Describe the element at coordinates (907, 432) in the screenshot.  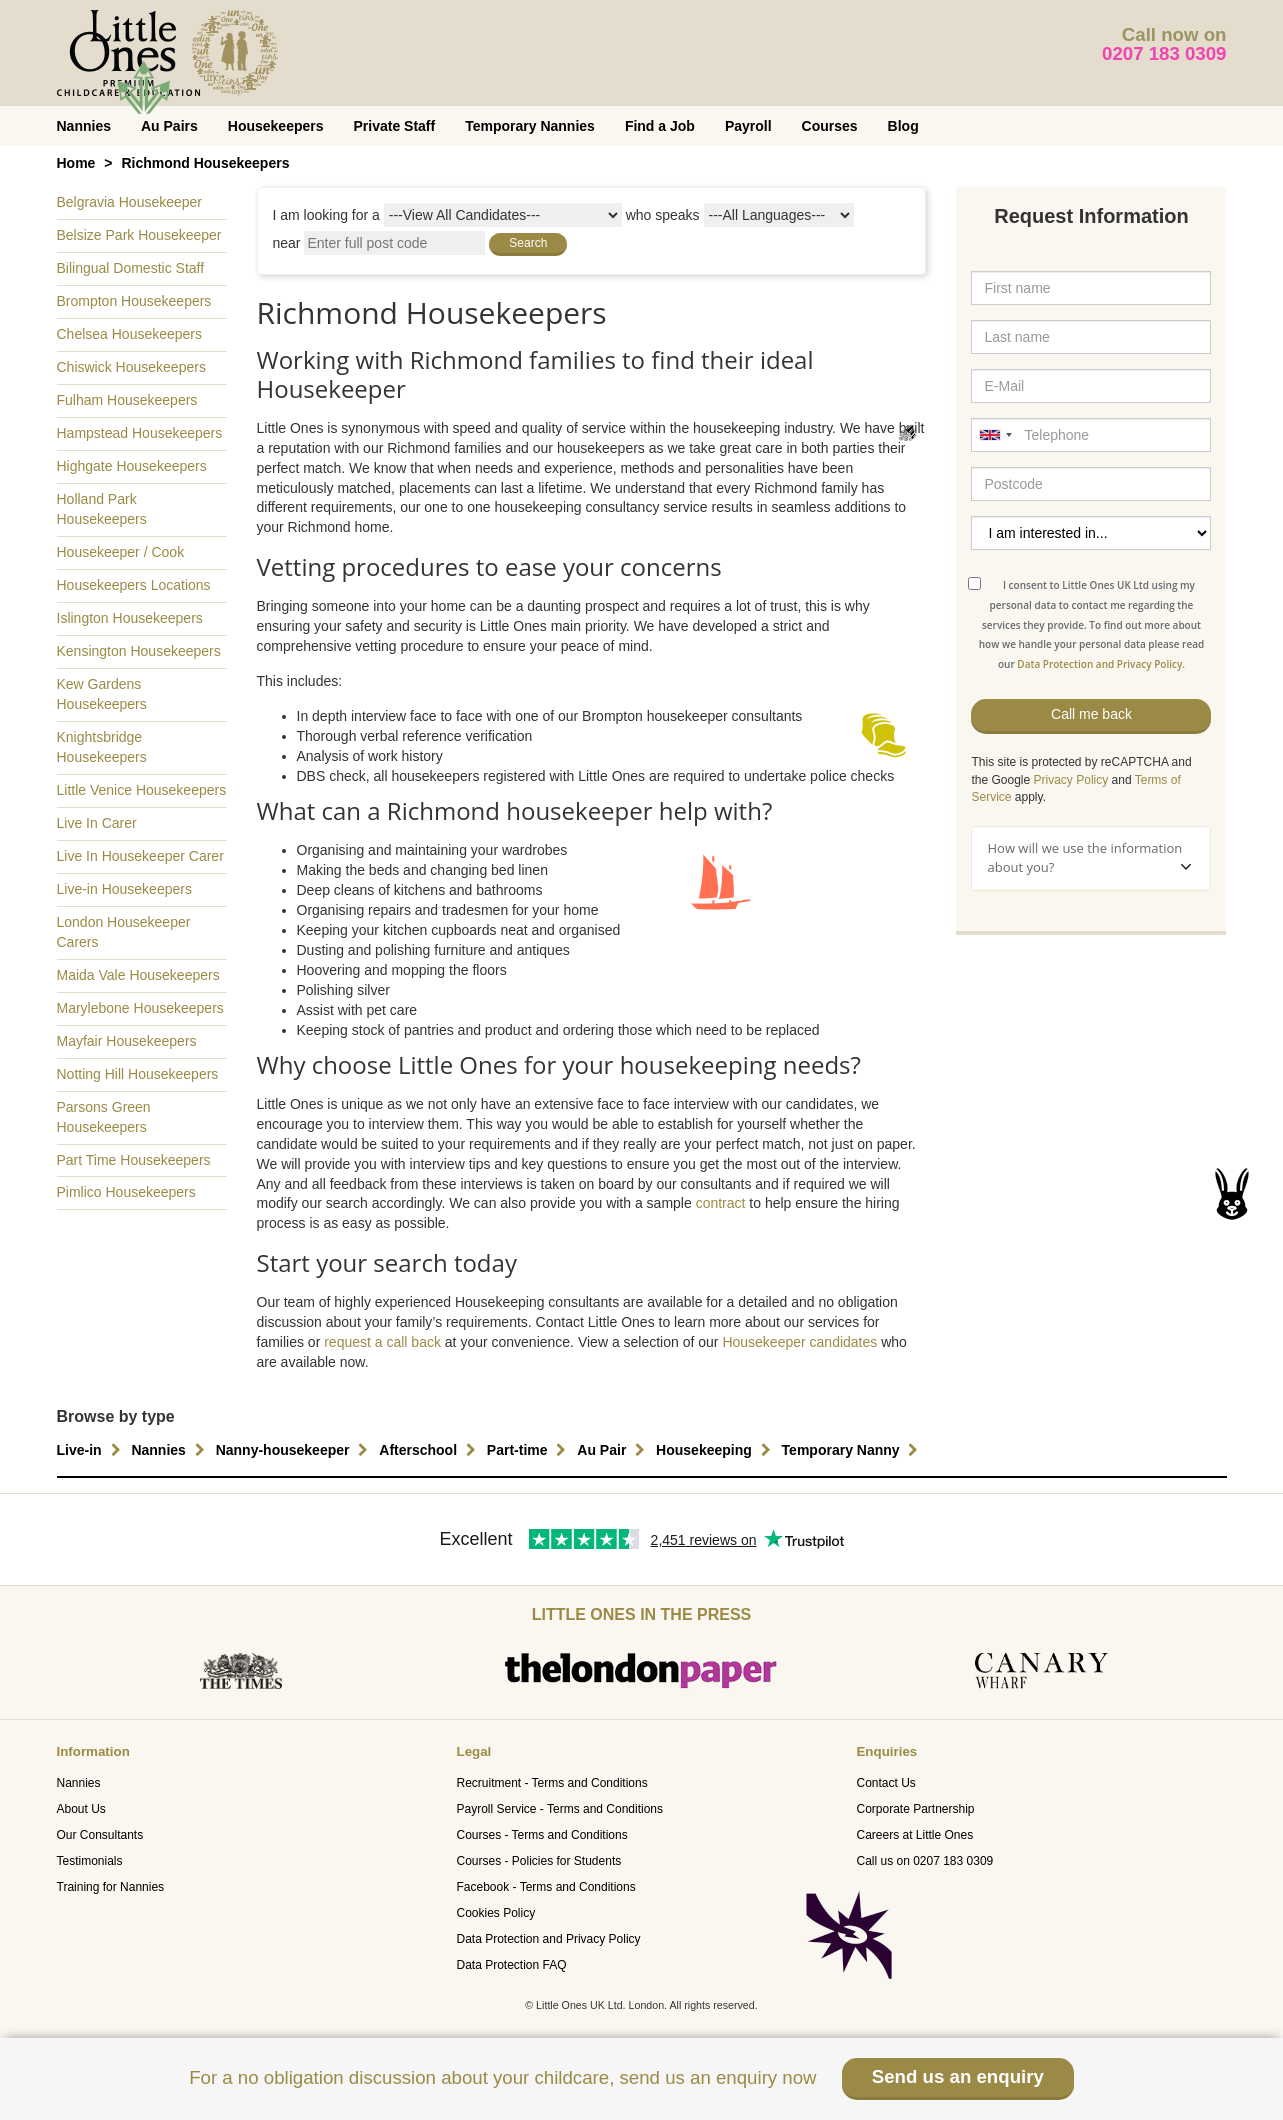
I see `wood resource inventory in a crafting game` at that location.